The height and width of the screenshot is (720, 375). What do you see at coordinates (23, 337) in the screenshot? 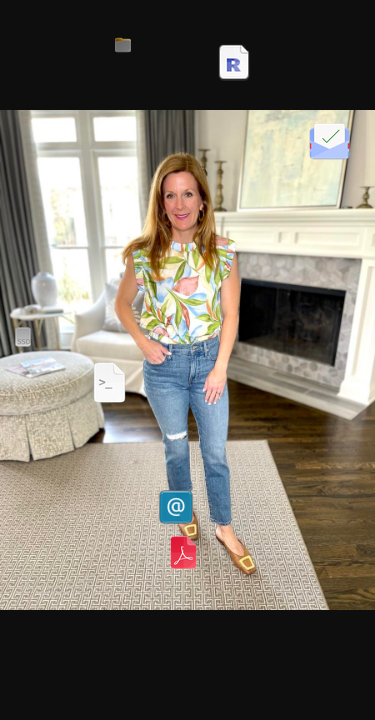
I see `access solid state drive storage` at bounding box center [23, 337].